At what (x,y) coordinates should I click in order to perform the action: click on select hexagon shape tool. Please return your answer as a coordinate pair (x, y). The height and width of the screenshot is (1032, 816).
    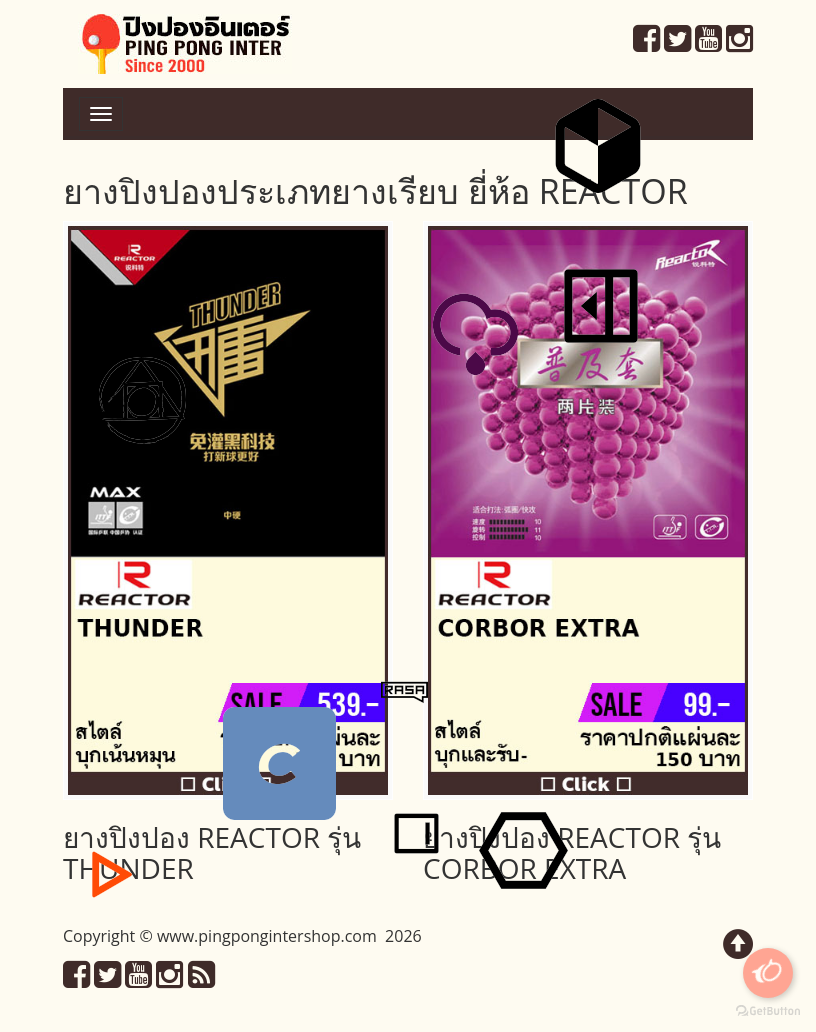
    Looking at the image, I should click on (523, 850).